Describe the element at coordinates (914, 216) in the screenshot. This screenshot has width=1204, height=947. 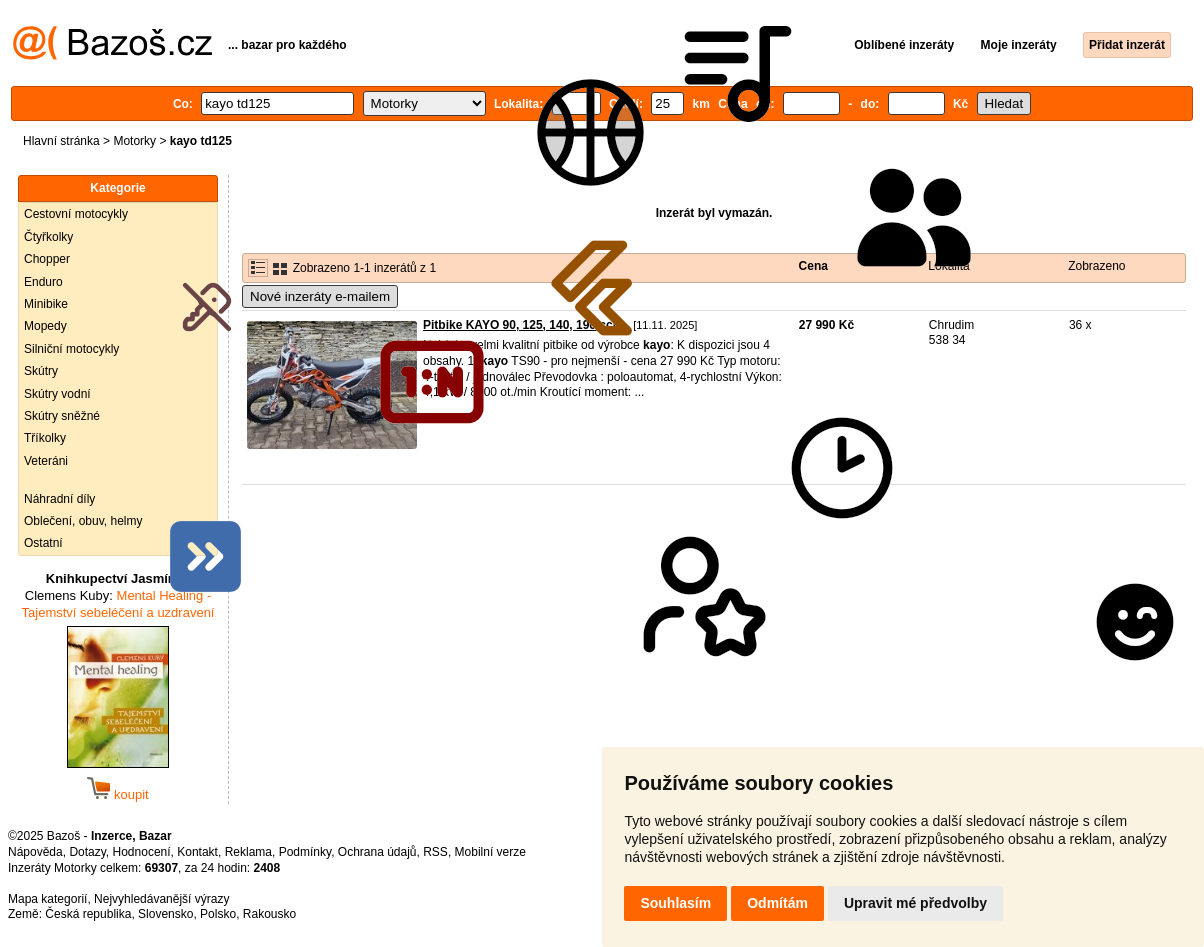
I see `view group members` at that location.